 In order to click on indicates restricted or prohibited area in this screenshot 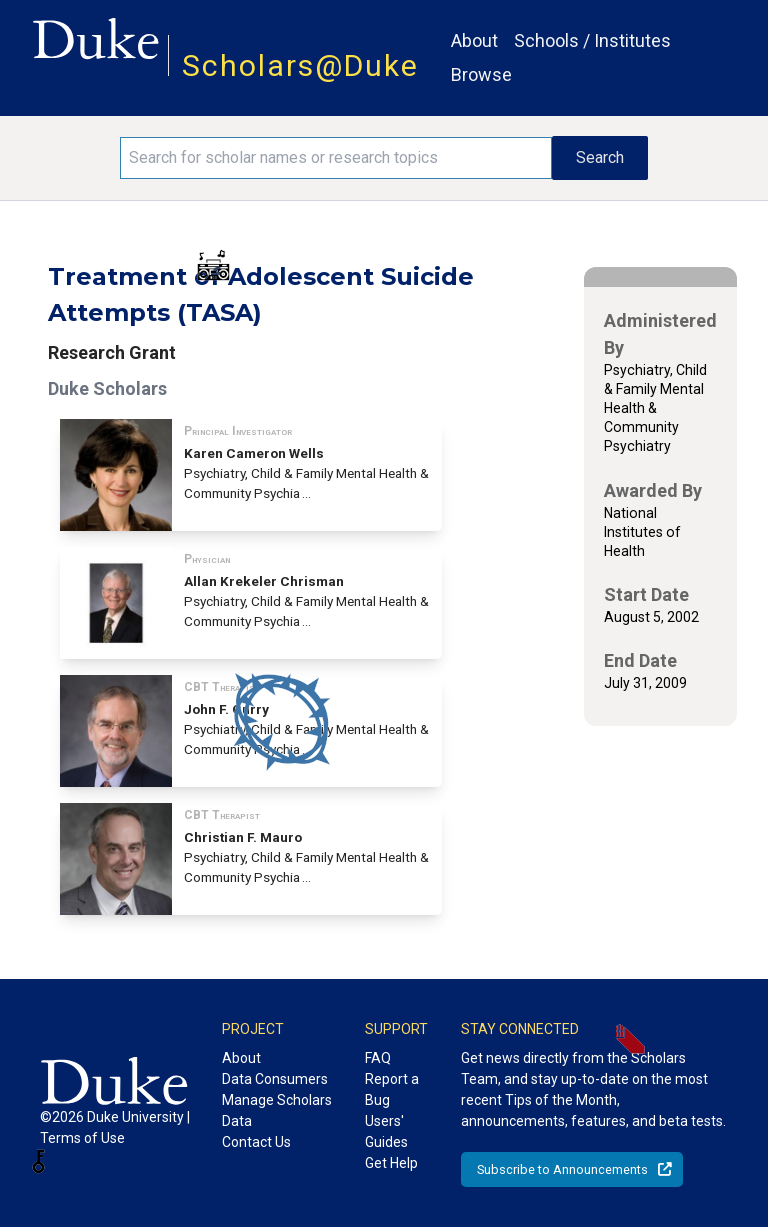, I will do `click(282, 721)`.